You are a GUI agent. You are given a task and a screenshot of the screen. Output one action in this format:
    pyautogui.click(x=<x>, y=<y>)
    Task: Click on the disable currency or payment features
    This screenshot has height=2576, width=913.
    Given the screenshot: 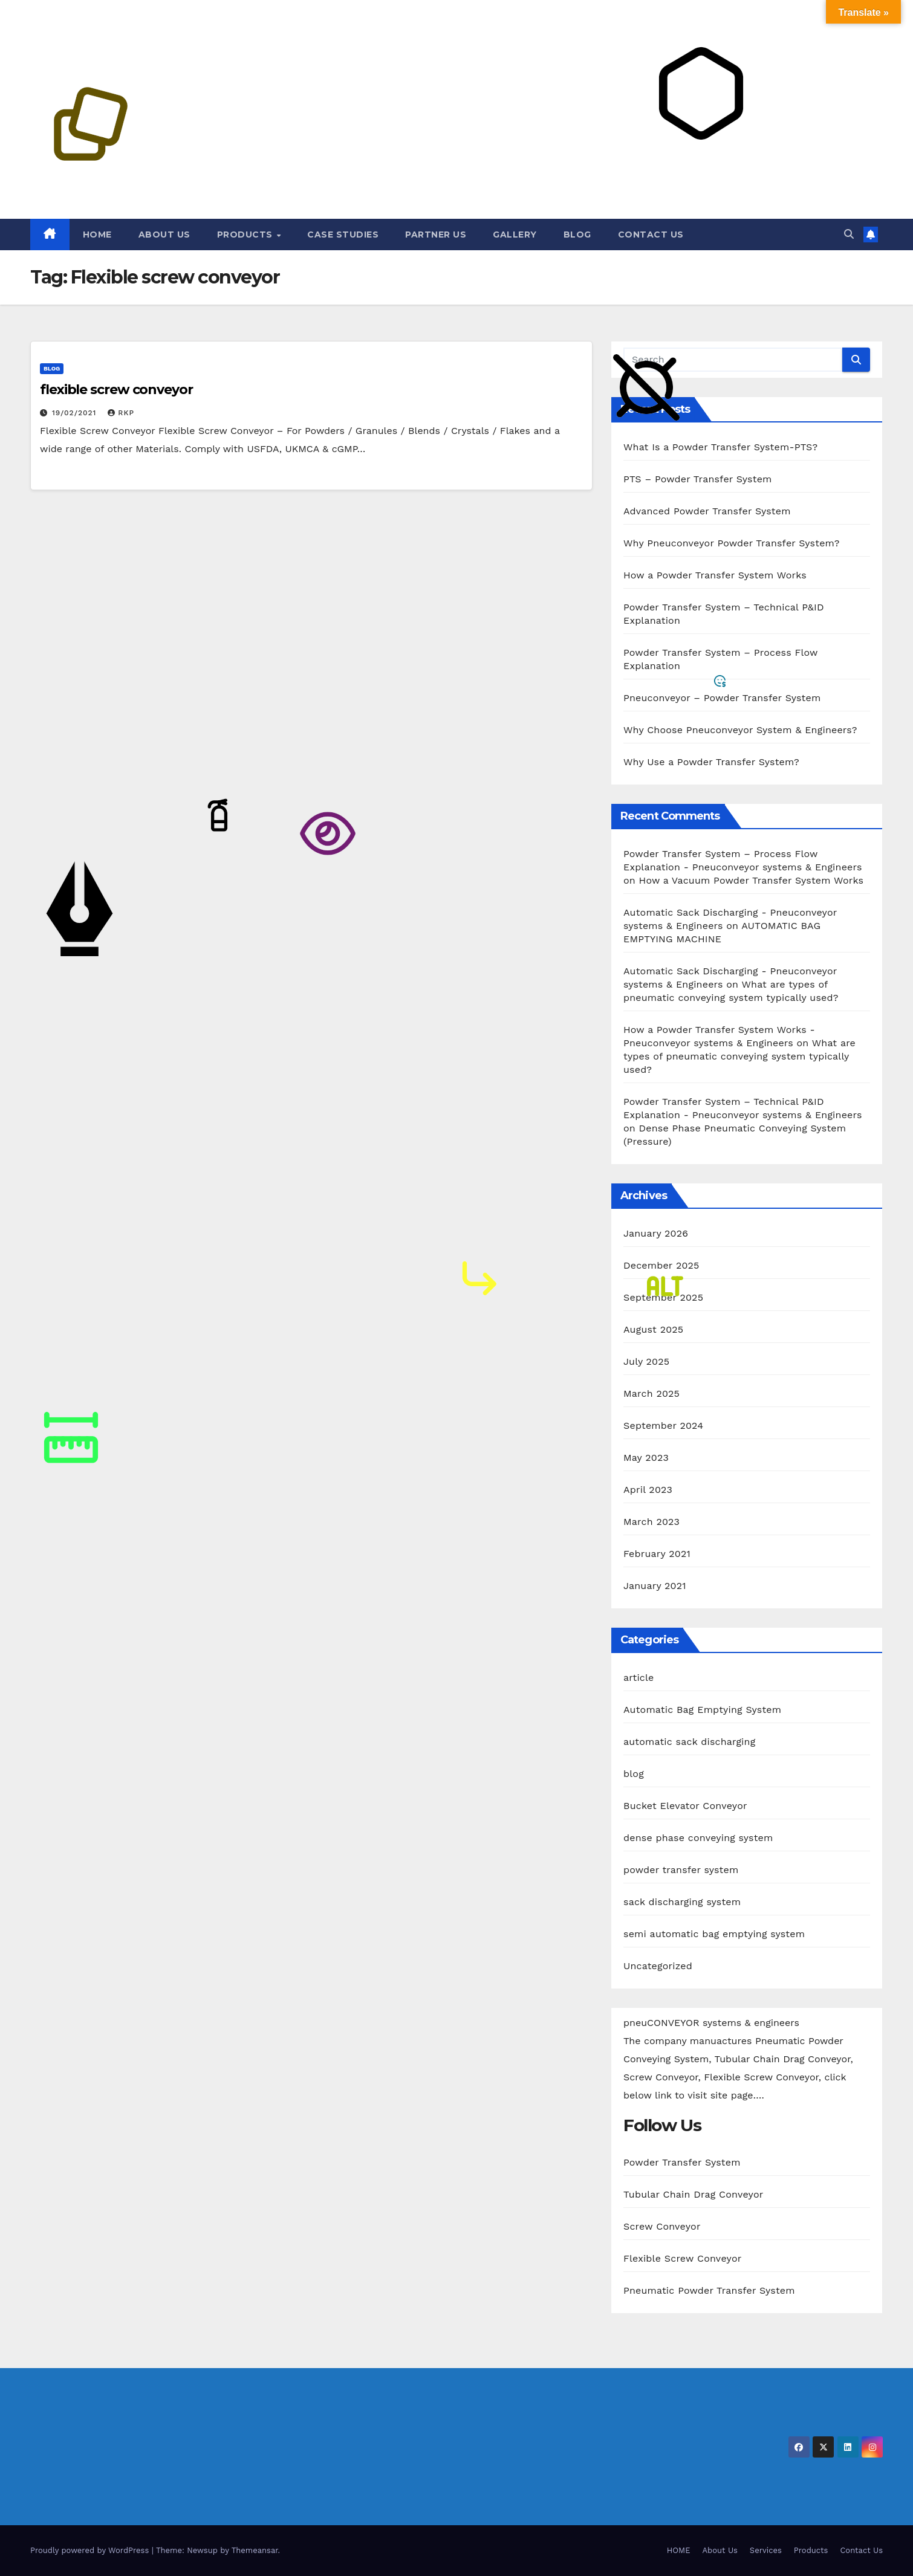 What is the action you would take?
    pyautogui.click(x=646, y=387)
    